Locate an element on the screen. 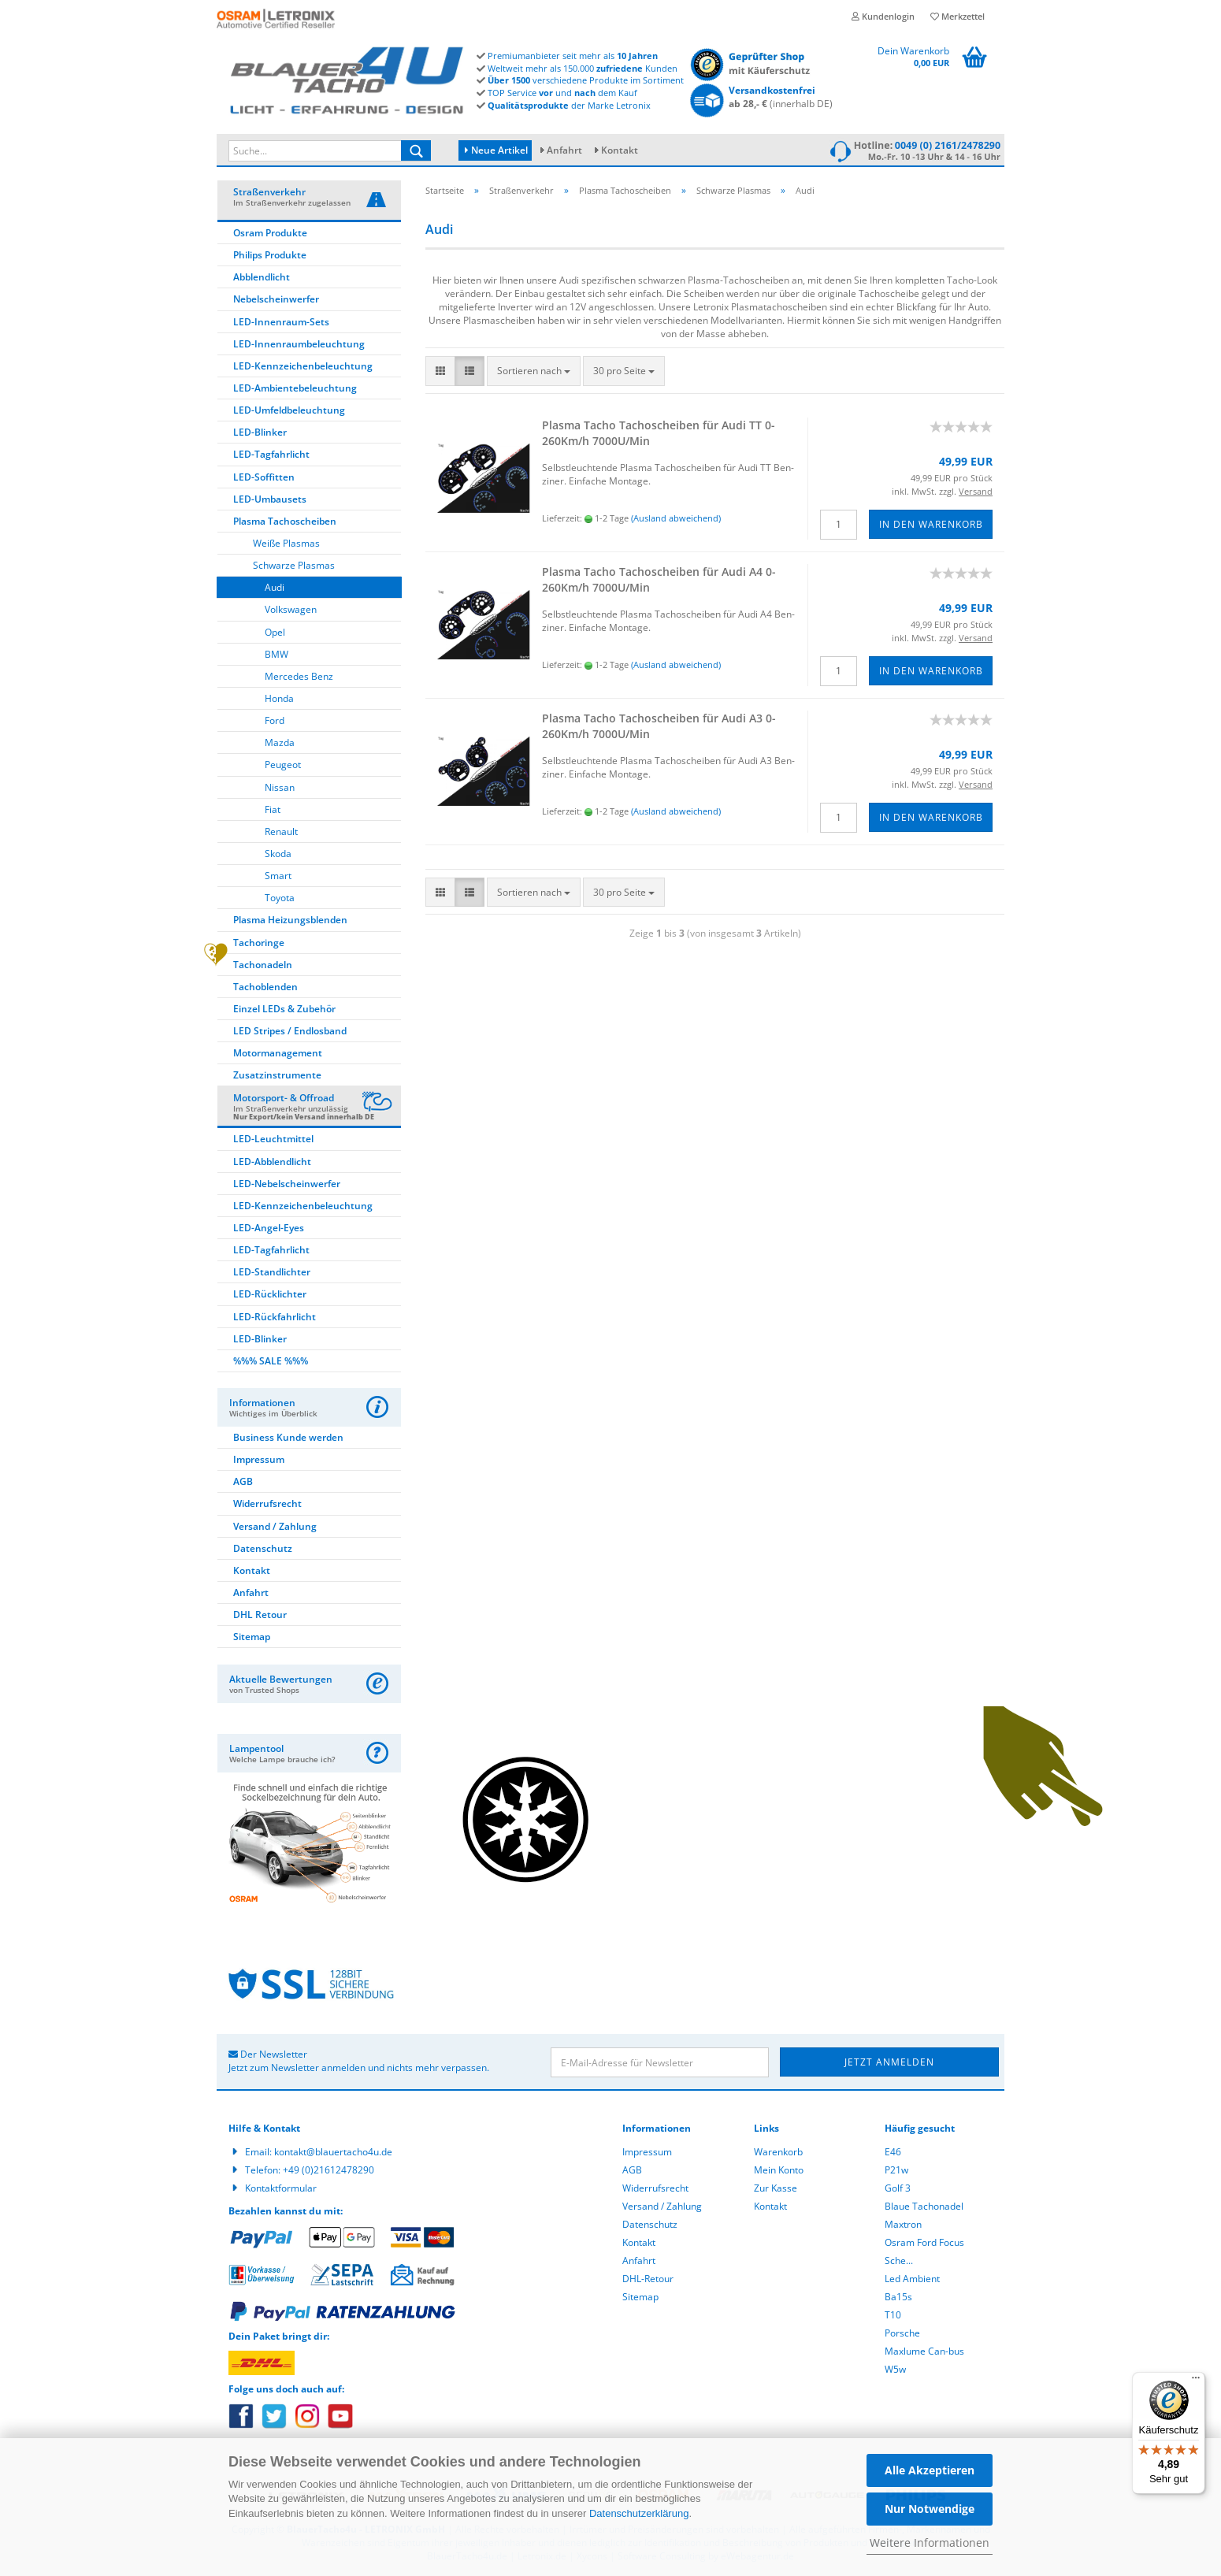  activate ice or frost ability is located at coordinates (525, 1820).